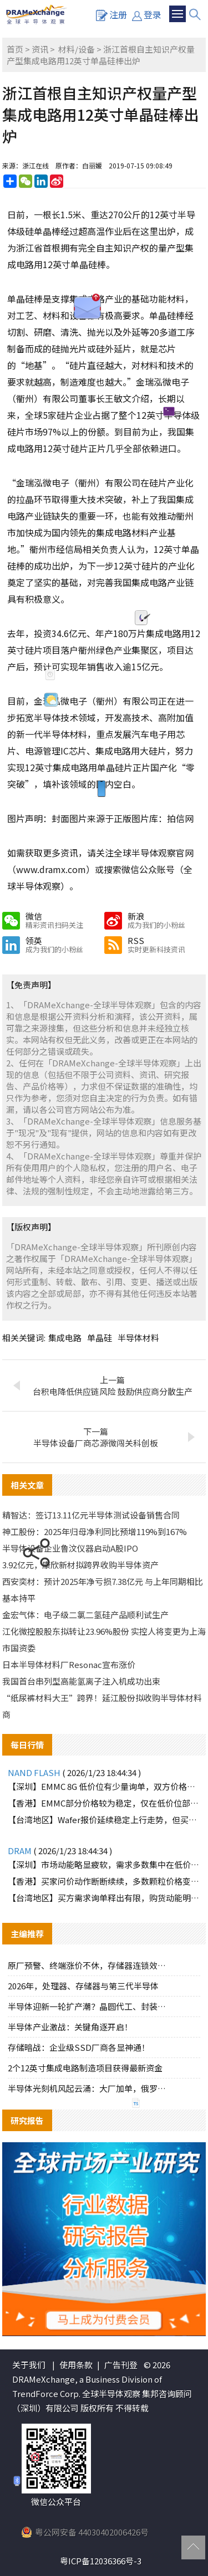 This screenshot has height=2576, width=208. What do you see at coordinates (51, 700) in the screenshot?
I see `open the weather app` at bounding box center [51, 700].